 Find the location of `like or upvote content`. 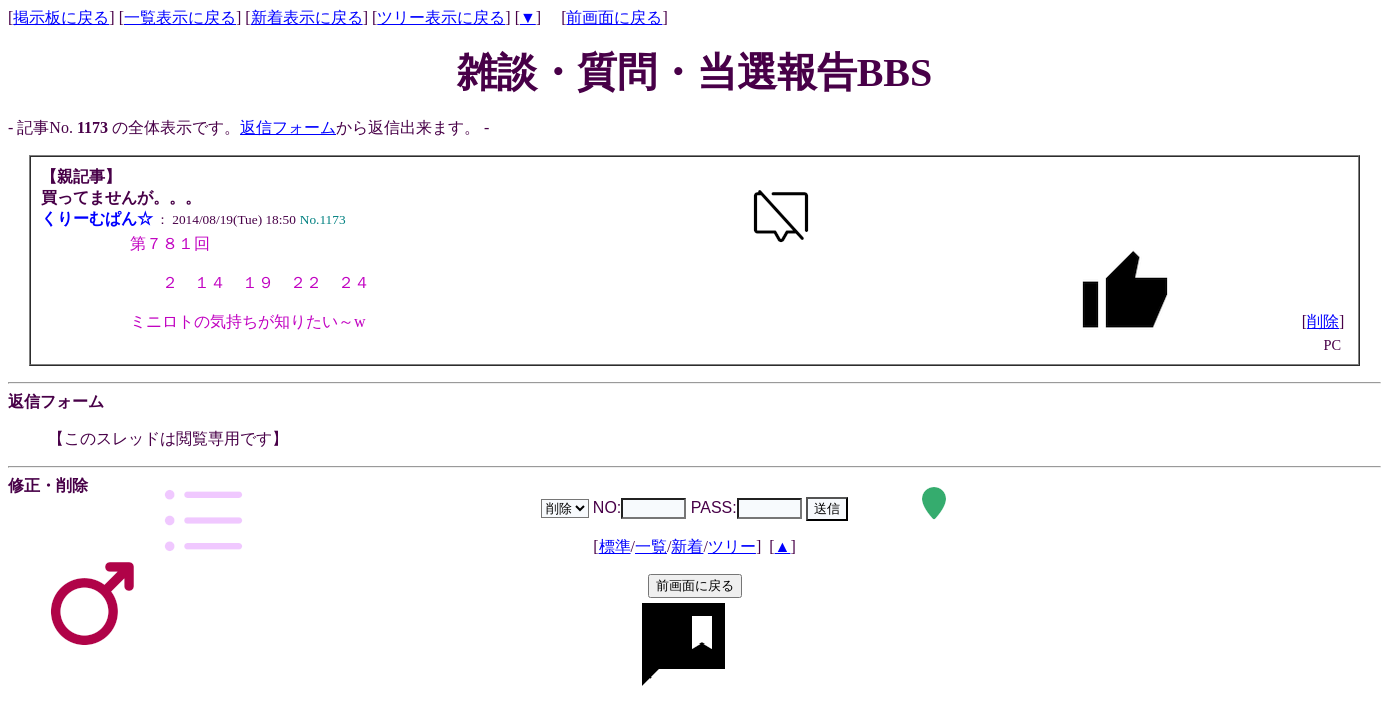

like or upvote content is located at coordinates (1125, 293).